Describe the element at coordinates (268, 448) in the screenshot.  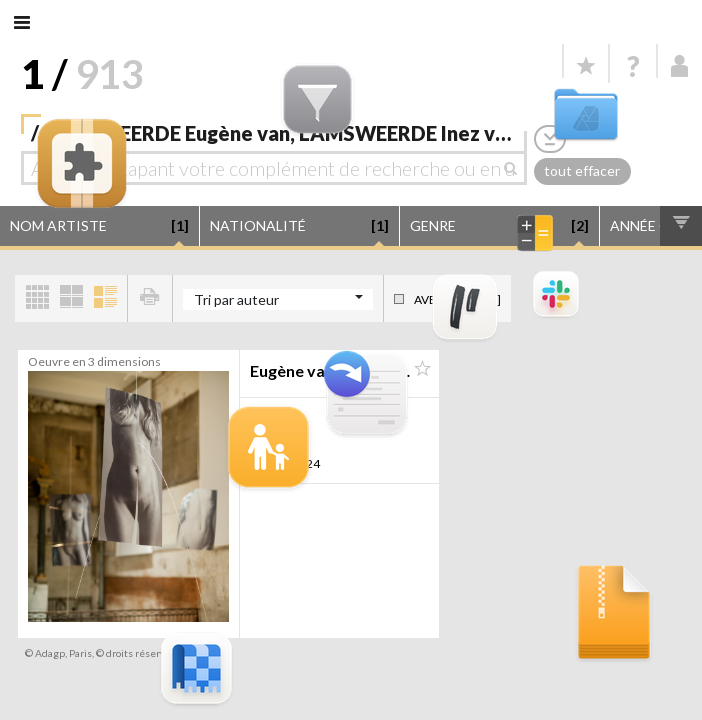
I see `access parental controls settings` at that location.